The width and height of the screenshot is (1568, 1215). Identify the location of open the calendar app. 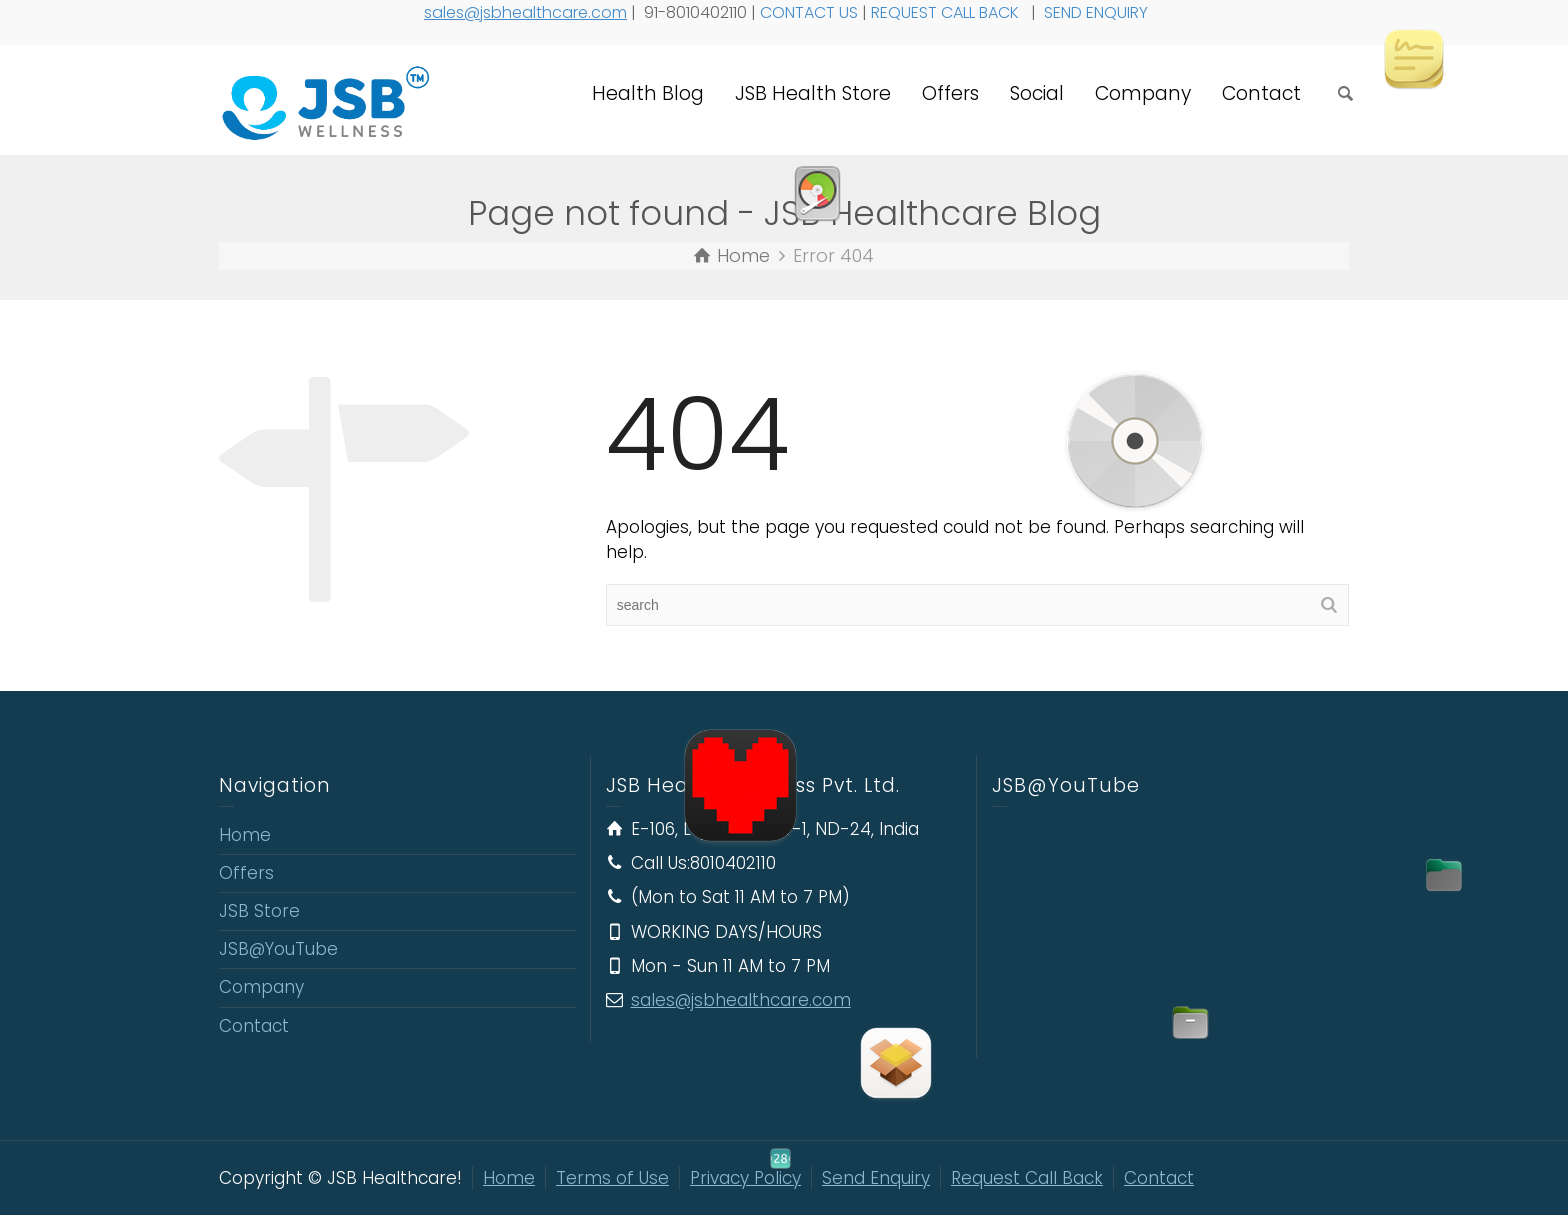
(780, 1158).